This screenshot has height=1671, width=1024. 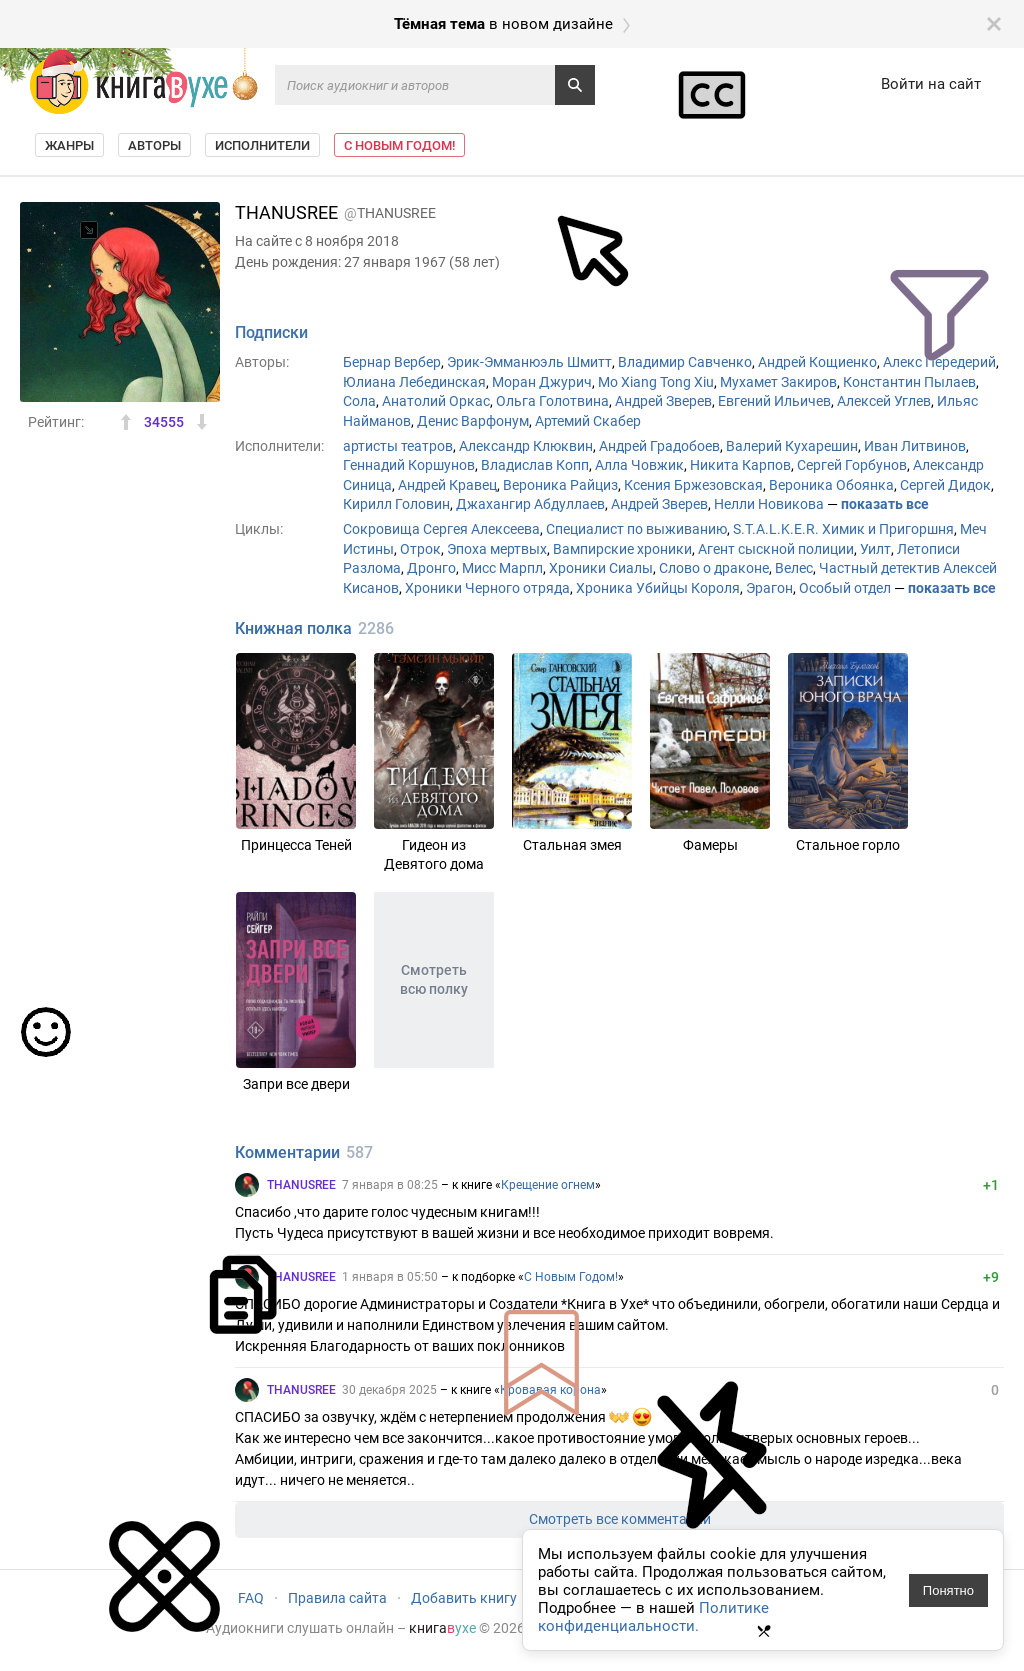 I want to click on access first aid or medical help resources, so click(x=164, y=1576).